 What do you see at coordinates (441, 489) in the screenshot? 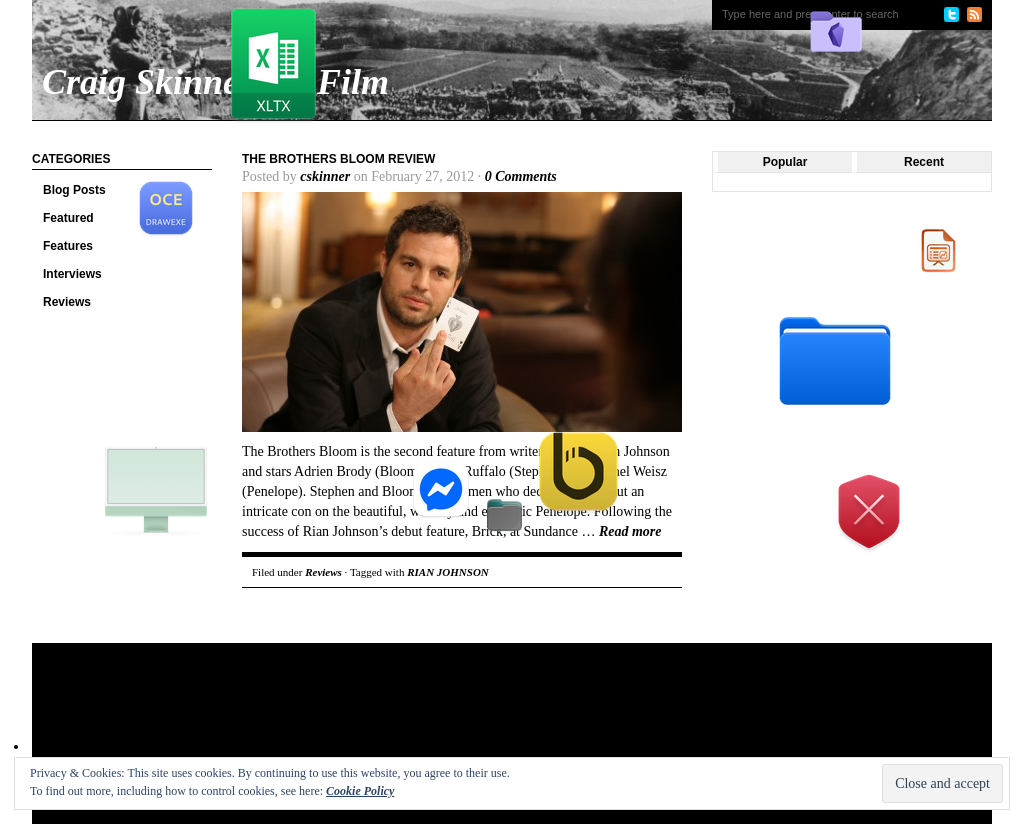
I see `open facebook messenger app` at bounding box center [441, 489].